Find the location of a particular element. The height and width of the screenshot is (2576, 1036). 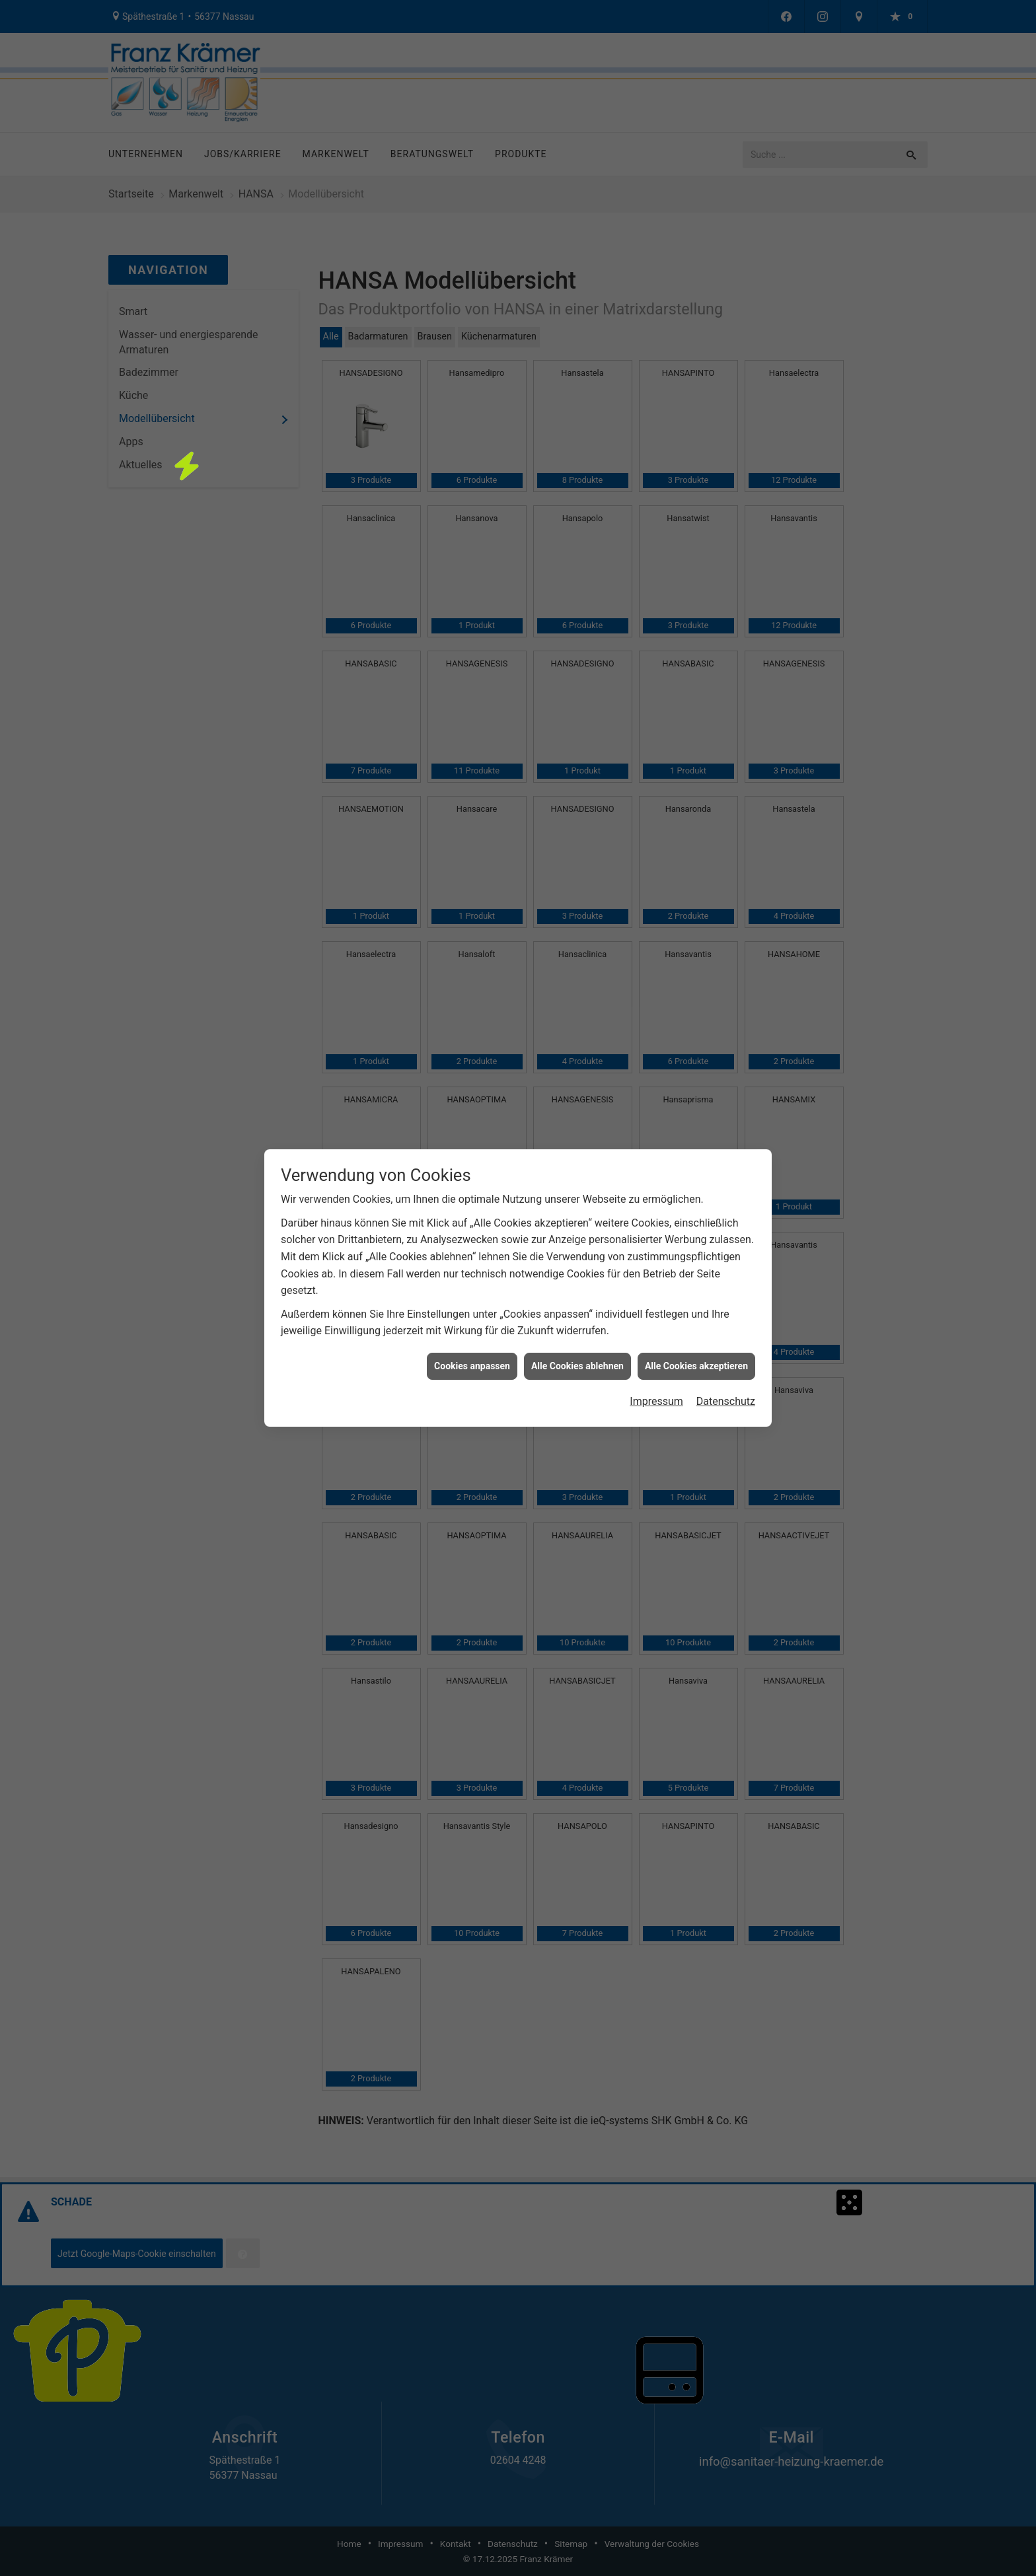

open the palfed app or service is located at coordinates (77, 2351).